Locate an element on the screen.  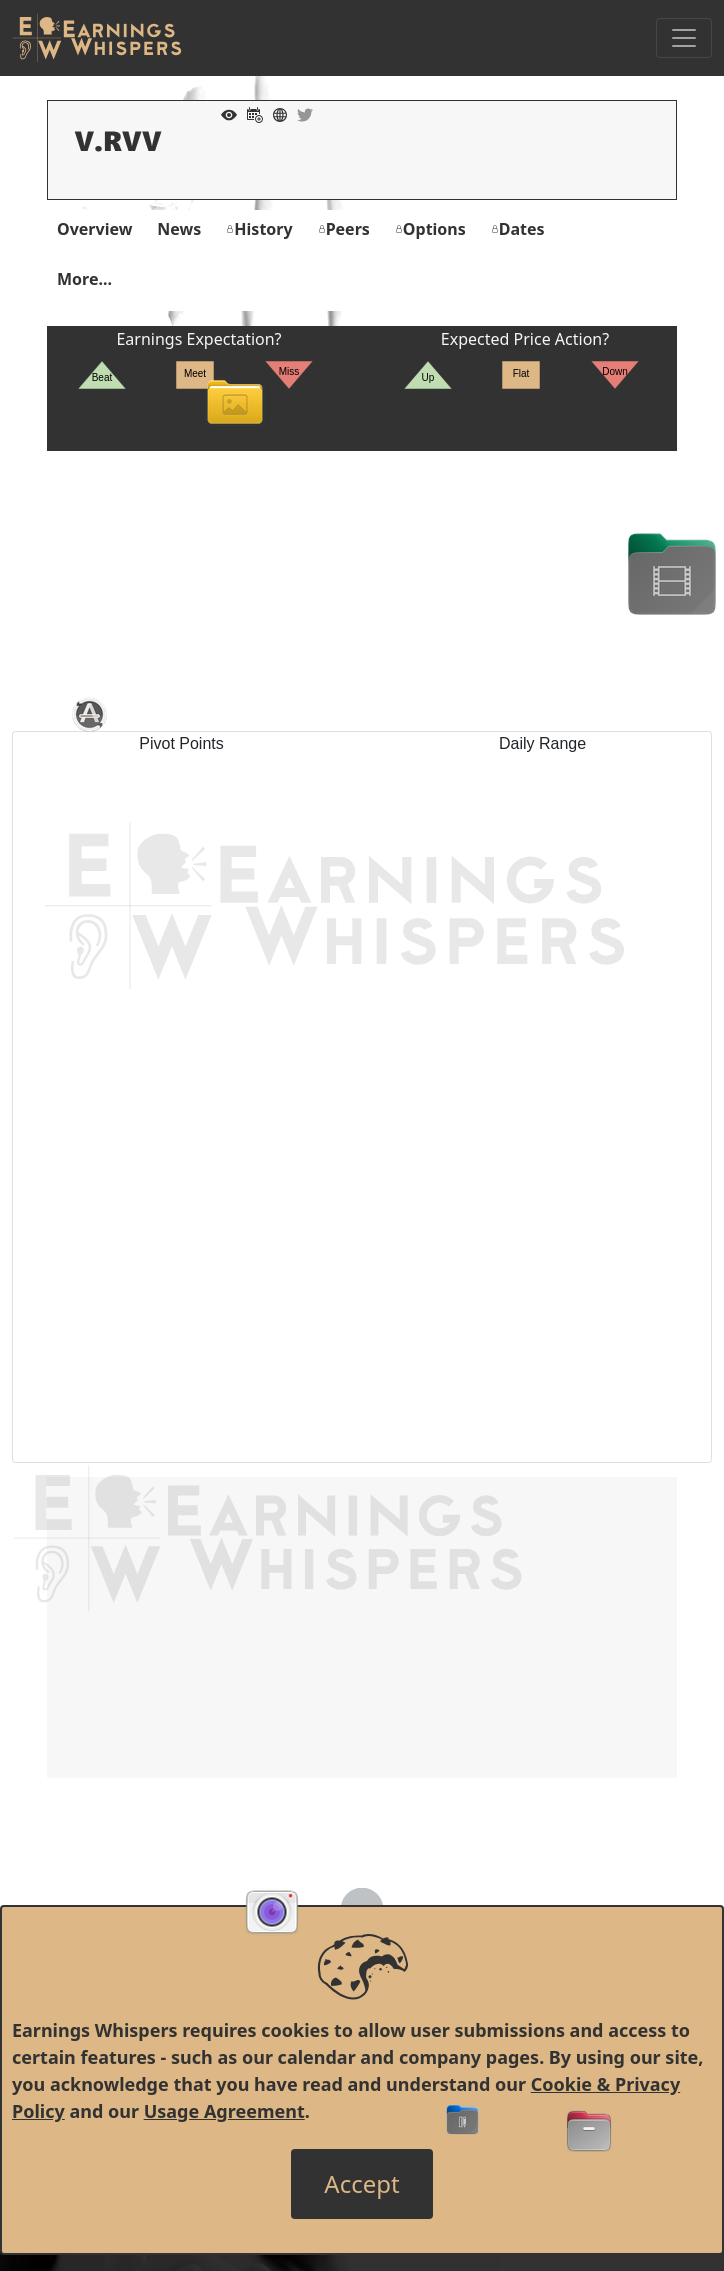
open the file manager is located at coordinates (589, 2131).